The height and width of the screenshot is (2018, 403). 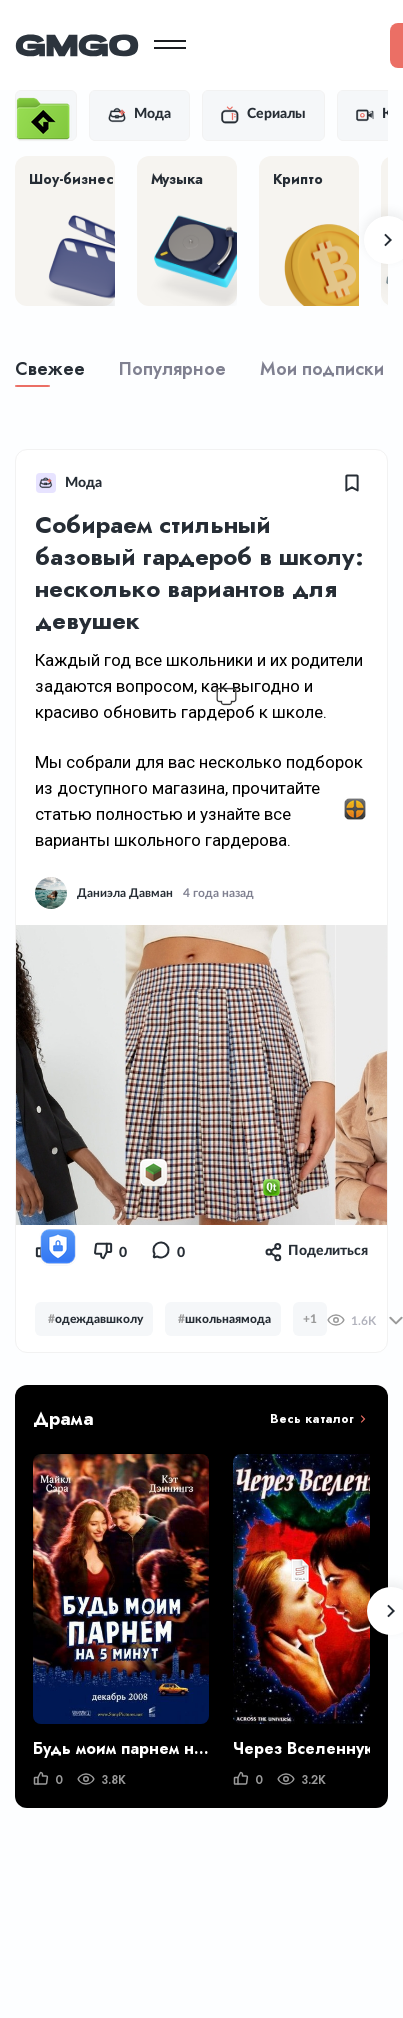 I want to click on access network or system preferences, so click(x=226, y=696).